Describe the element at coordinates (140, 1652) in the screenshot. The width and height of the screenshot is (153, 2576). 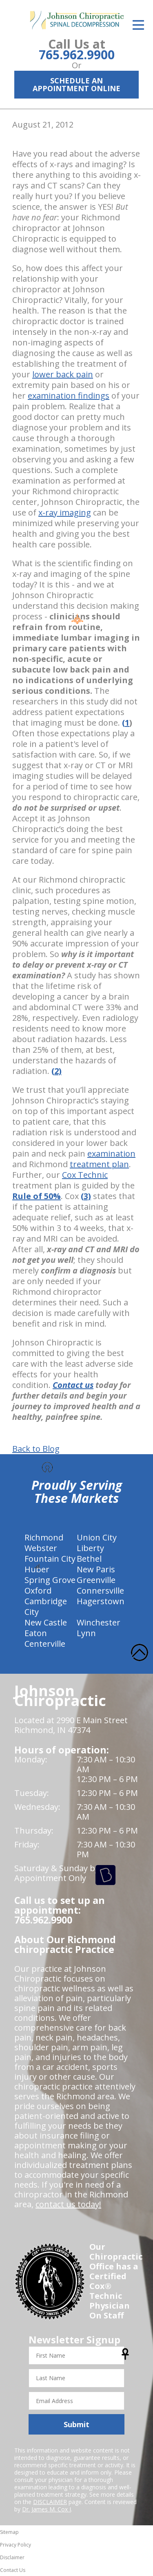
I see `open the openHAB smart home dashboard` at that location.